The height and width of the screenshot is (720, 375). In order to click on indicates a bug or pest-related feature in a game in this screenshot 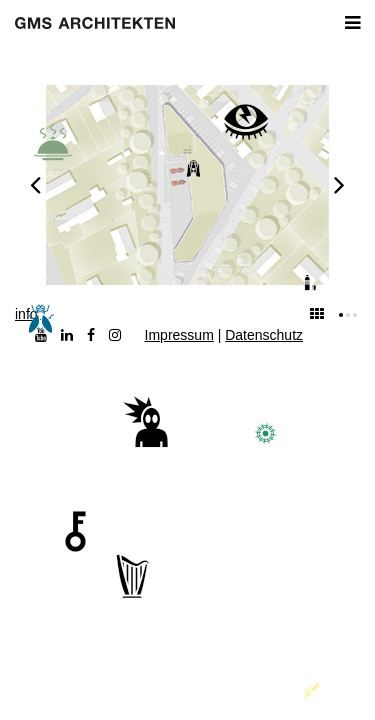, I will do `click(40, 318)`.